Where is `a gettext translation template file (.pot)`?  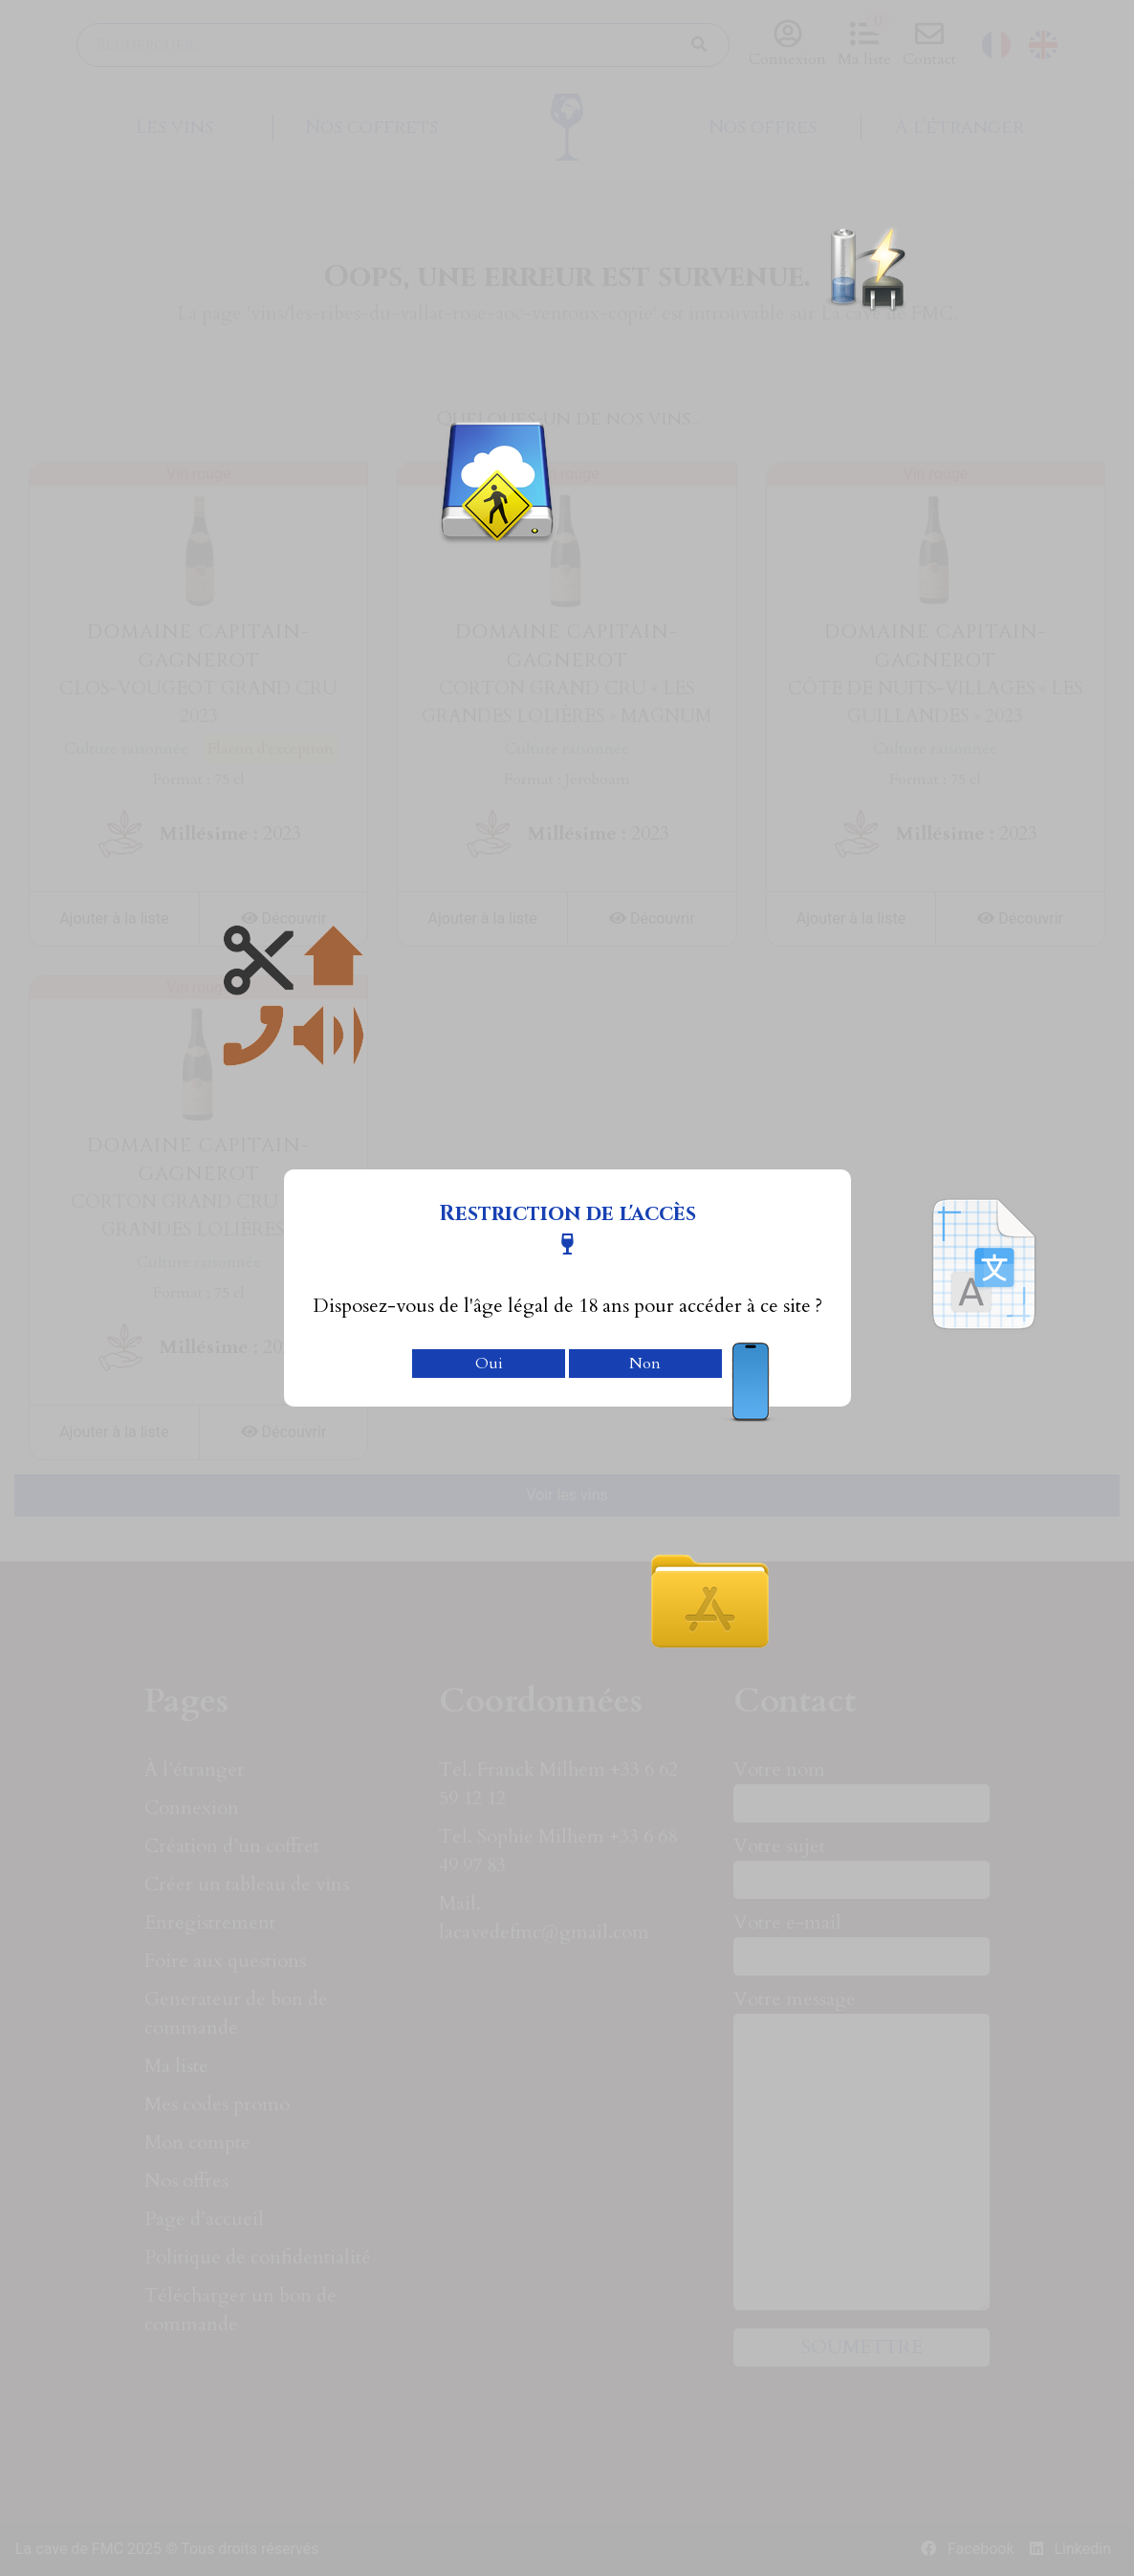
a gettext translation template file (.pot) is located at coordinates (984, 1264).